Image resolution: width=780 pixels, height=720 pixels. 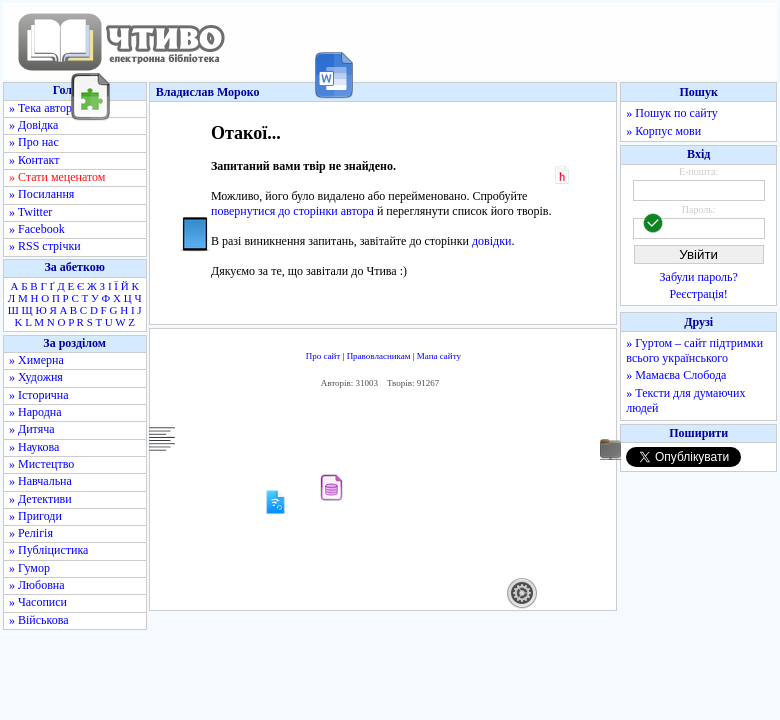 I want to click on access files stored on a remote server, so click(x=610, y=449).